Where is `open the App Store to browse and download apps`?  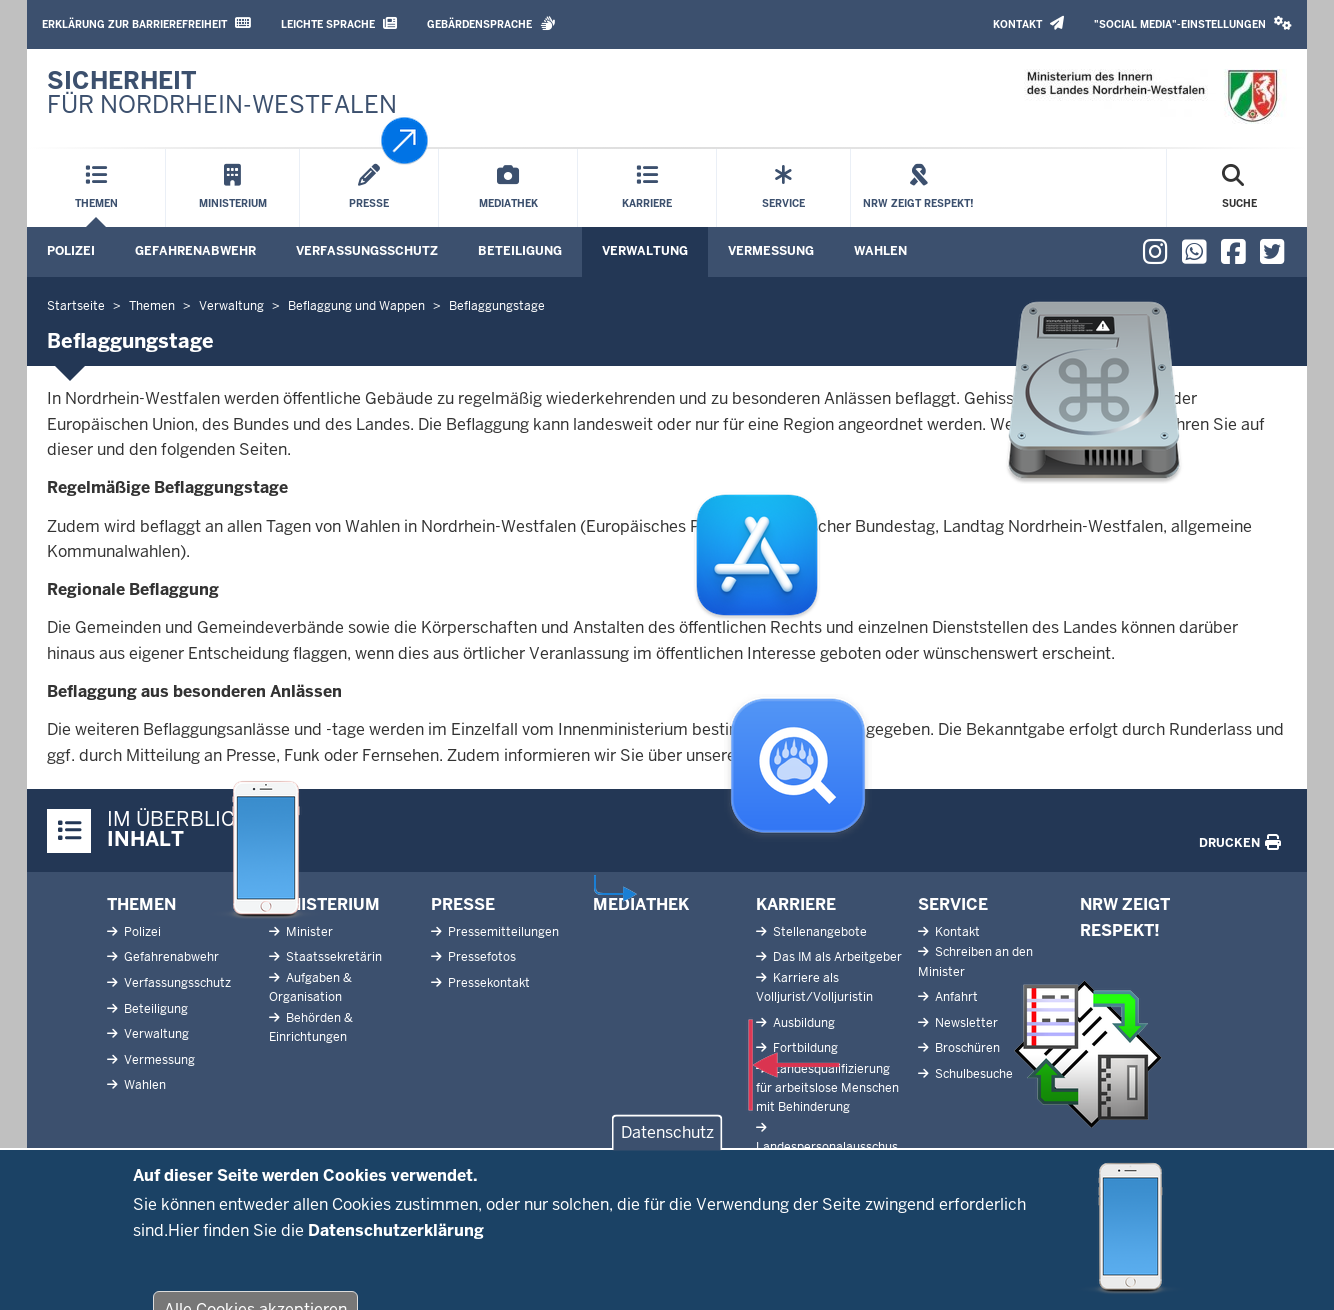 open the App Store to browse and download apps is located at coordinates (757, 555).